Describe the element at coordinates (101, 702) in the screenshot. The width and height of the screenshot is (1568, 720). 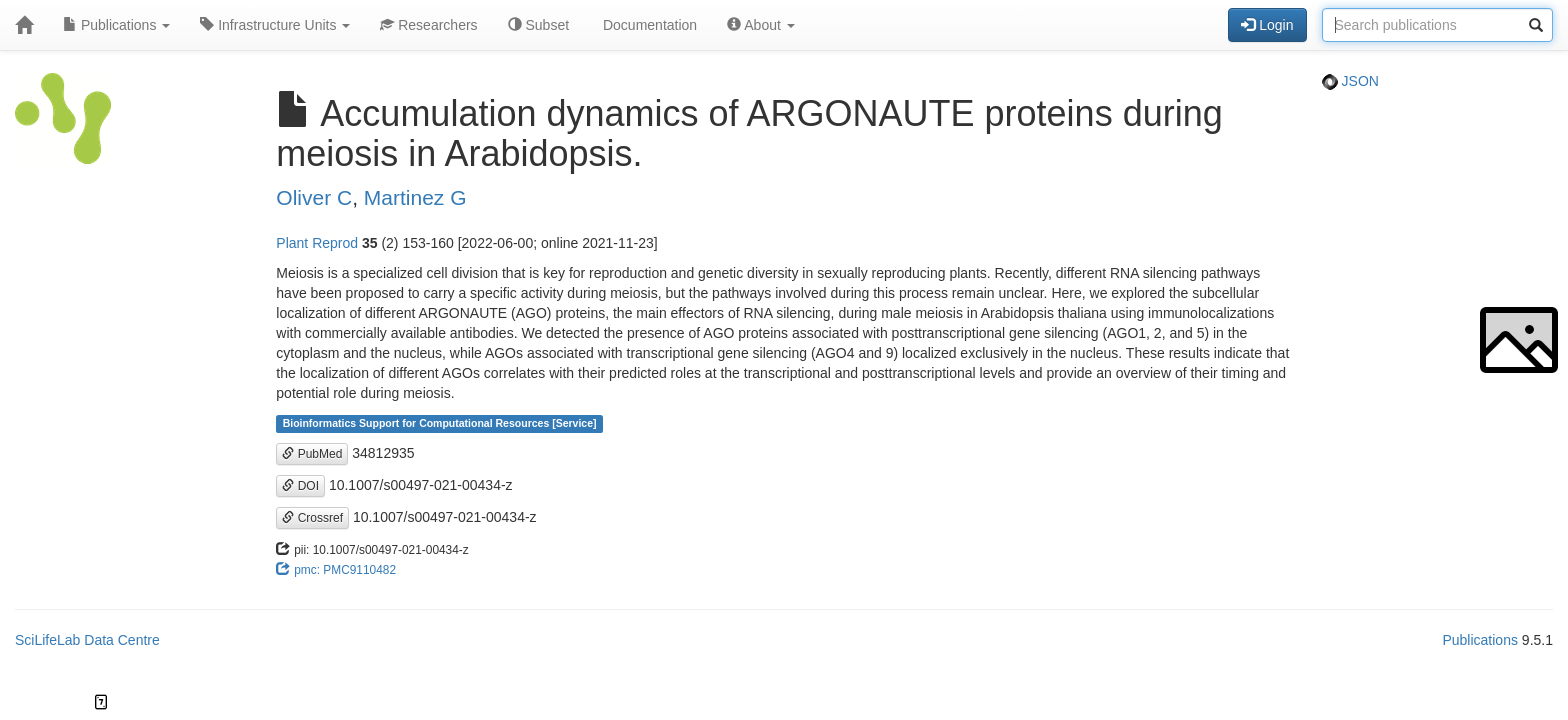
I see `play a 7 card in a card game` at that location.